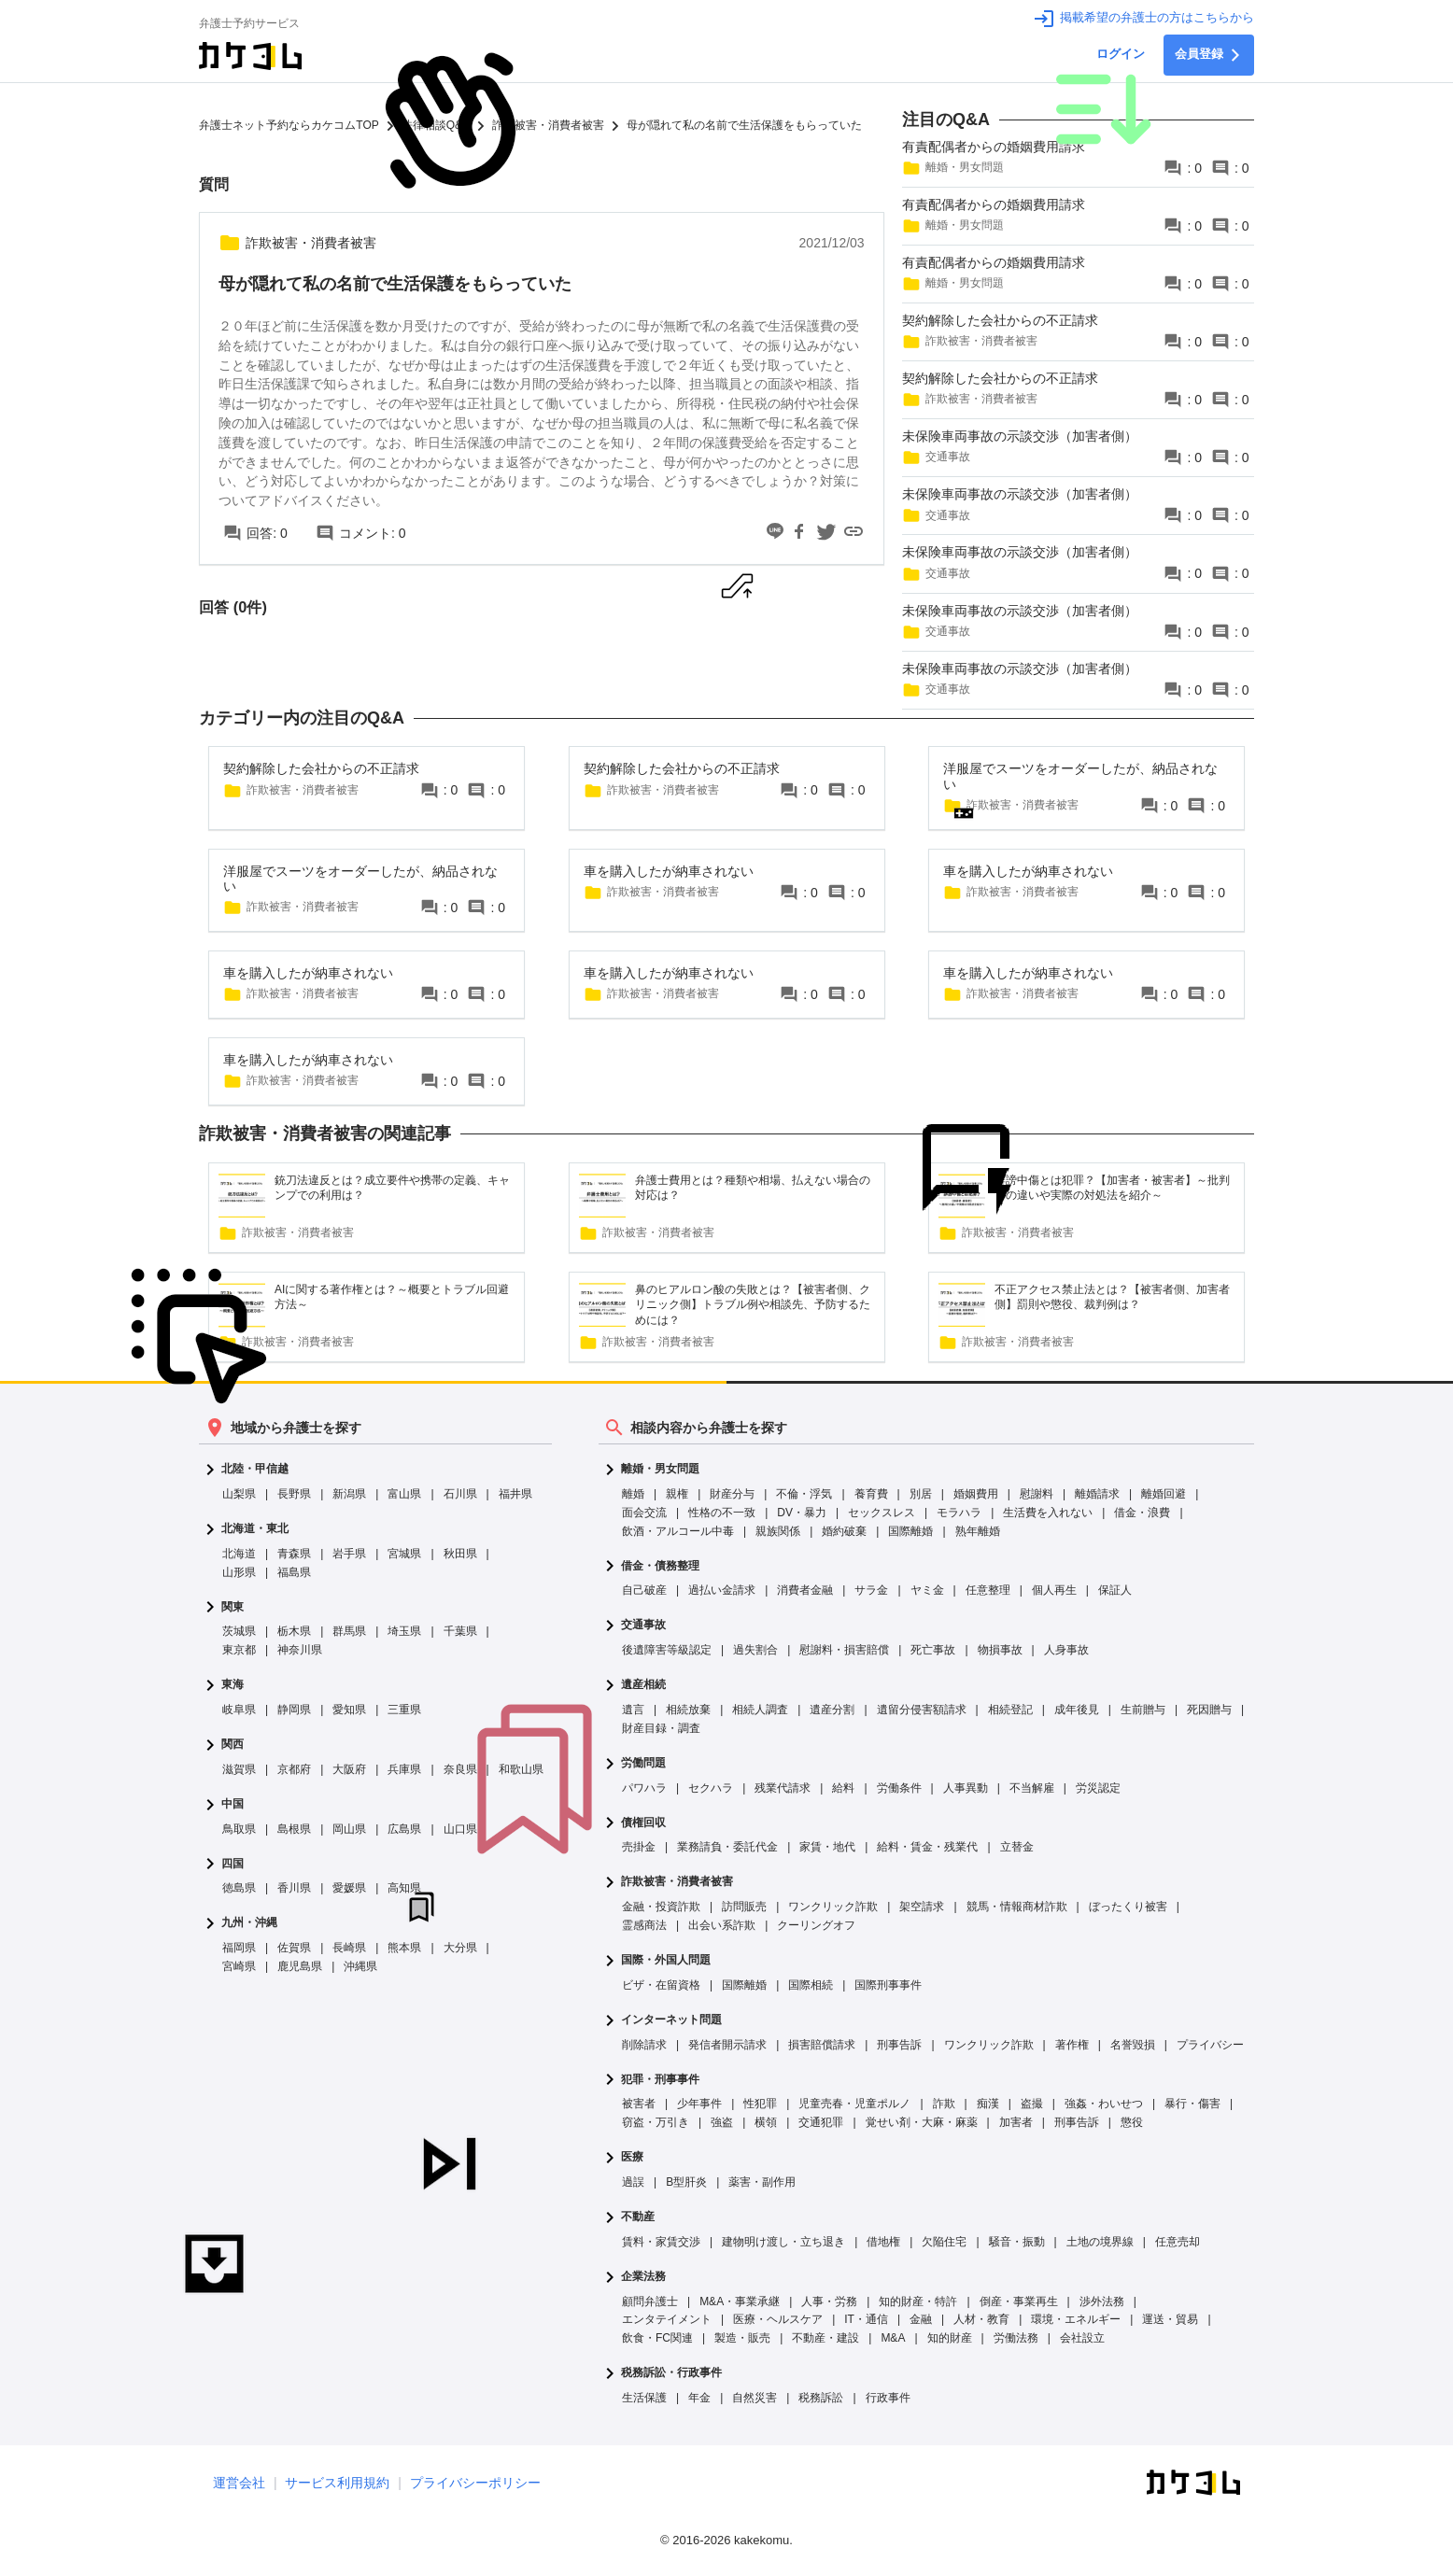 This screenshot has height=2576, width=1453. I want to click on send a greeting or wave to someone, so click(450, 120).